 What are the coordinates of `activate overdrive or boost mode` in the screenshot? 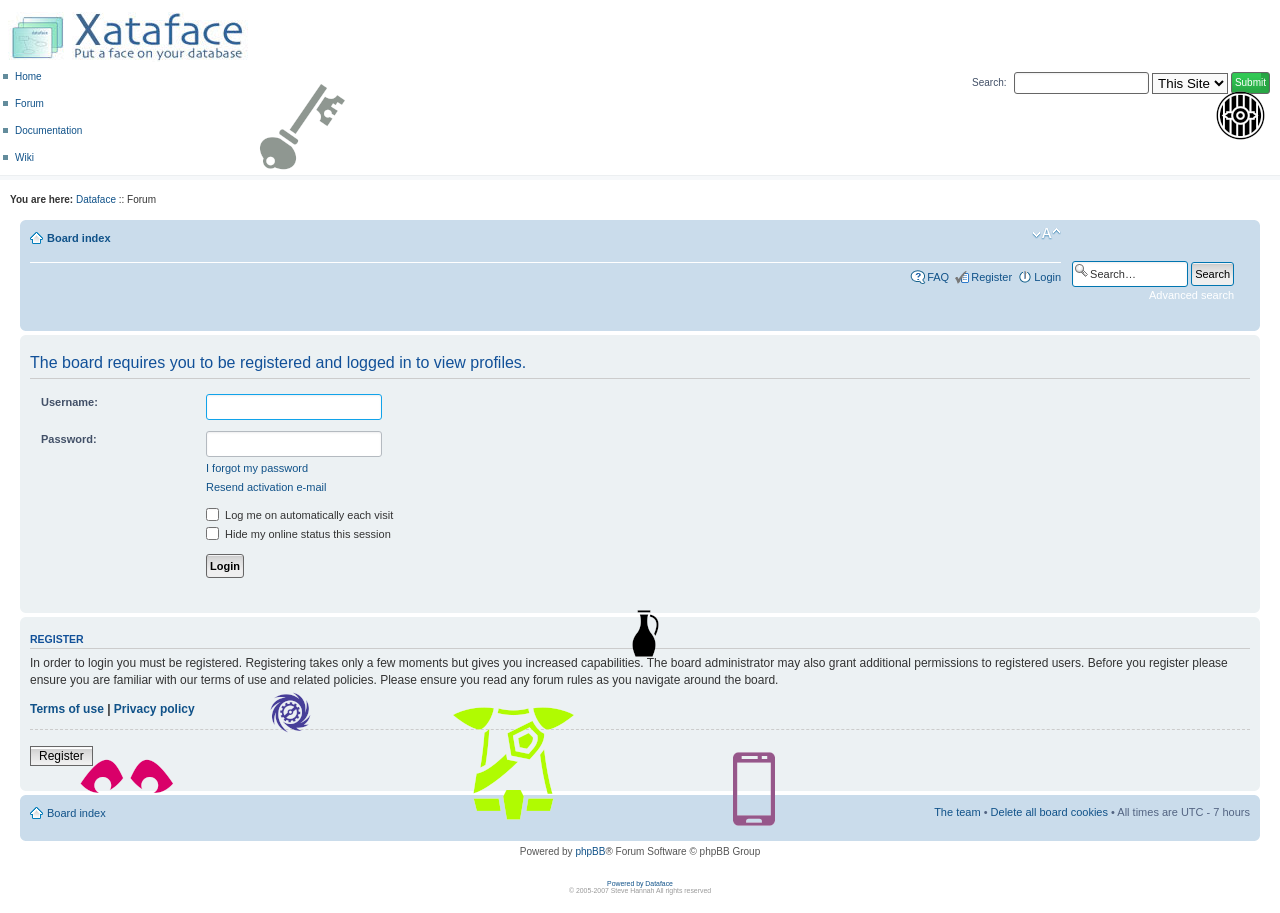 It's located at (290, 712).